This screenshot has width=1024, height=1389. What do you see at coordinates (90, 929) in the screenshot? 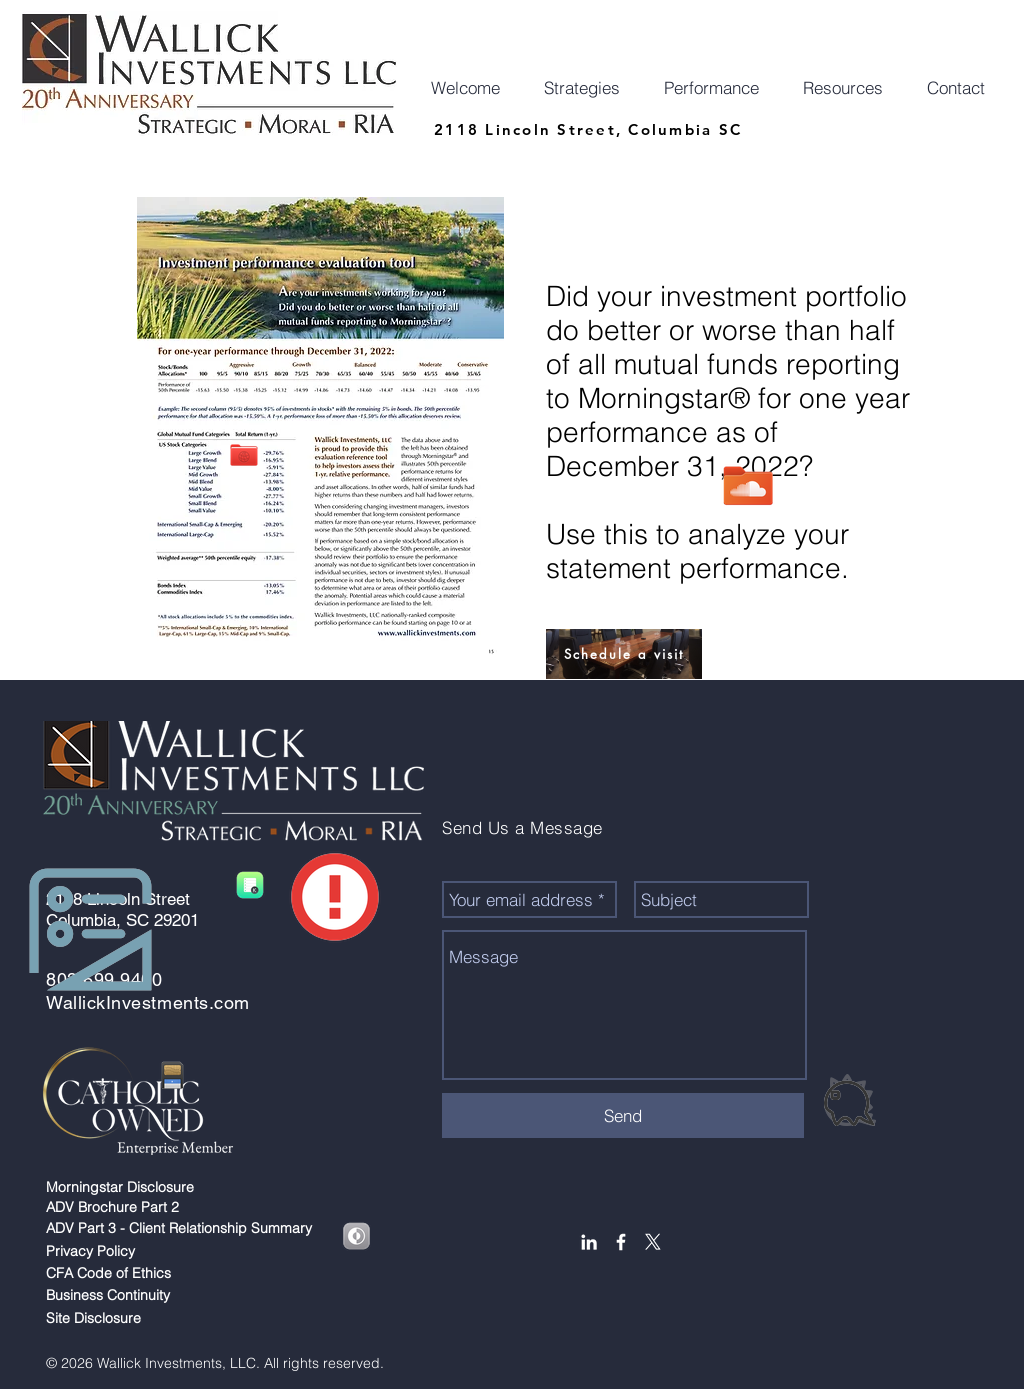
I see `open GNOME Glade interface designer` at bounding box center [90, 929].